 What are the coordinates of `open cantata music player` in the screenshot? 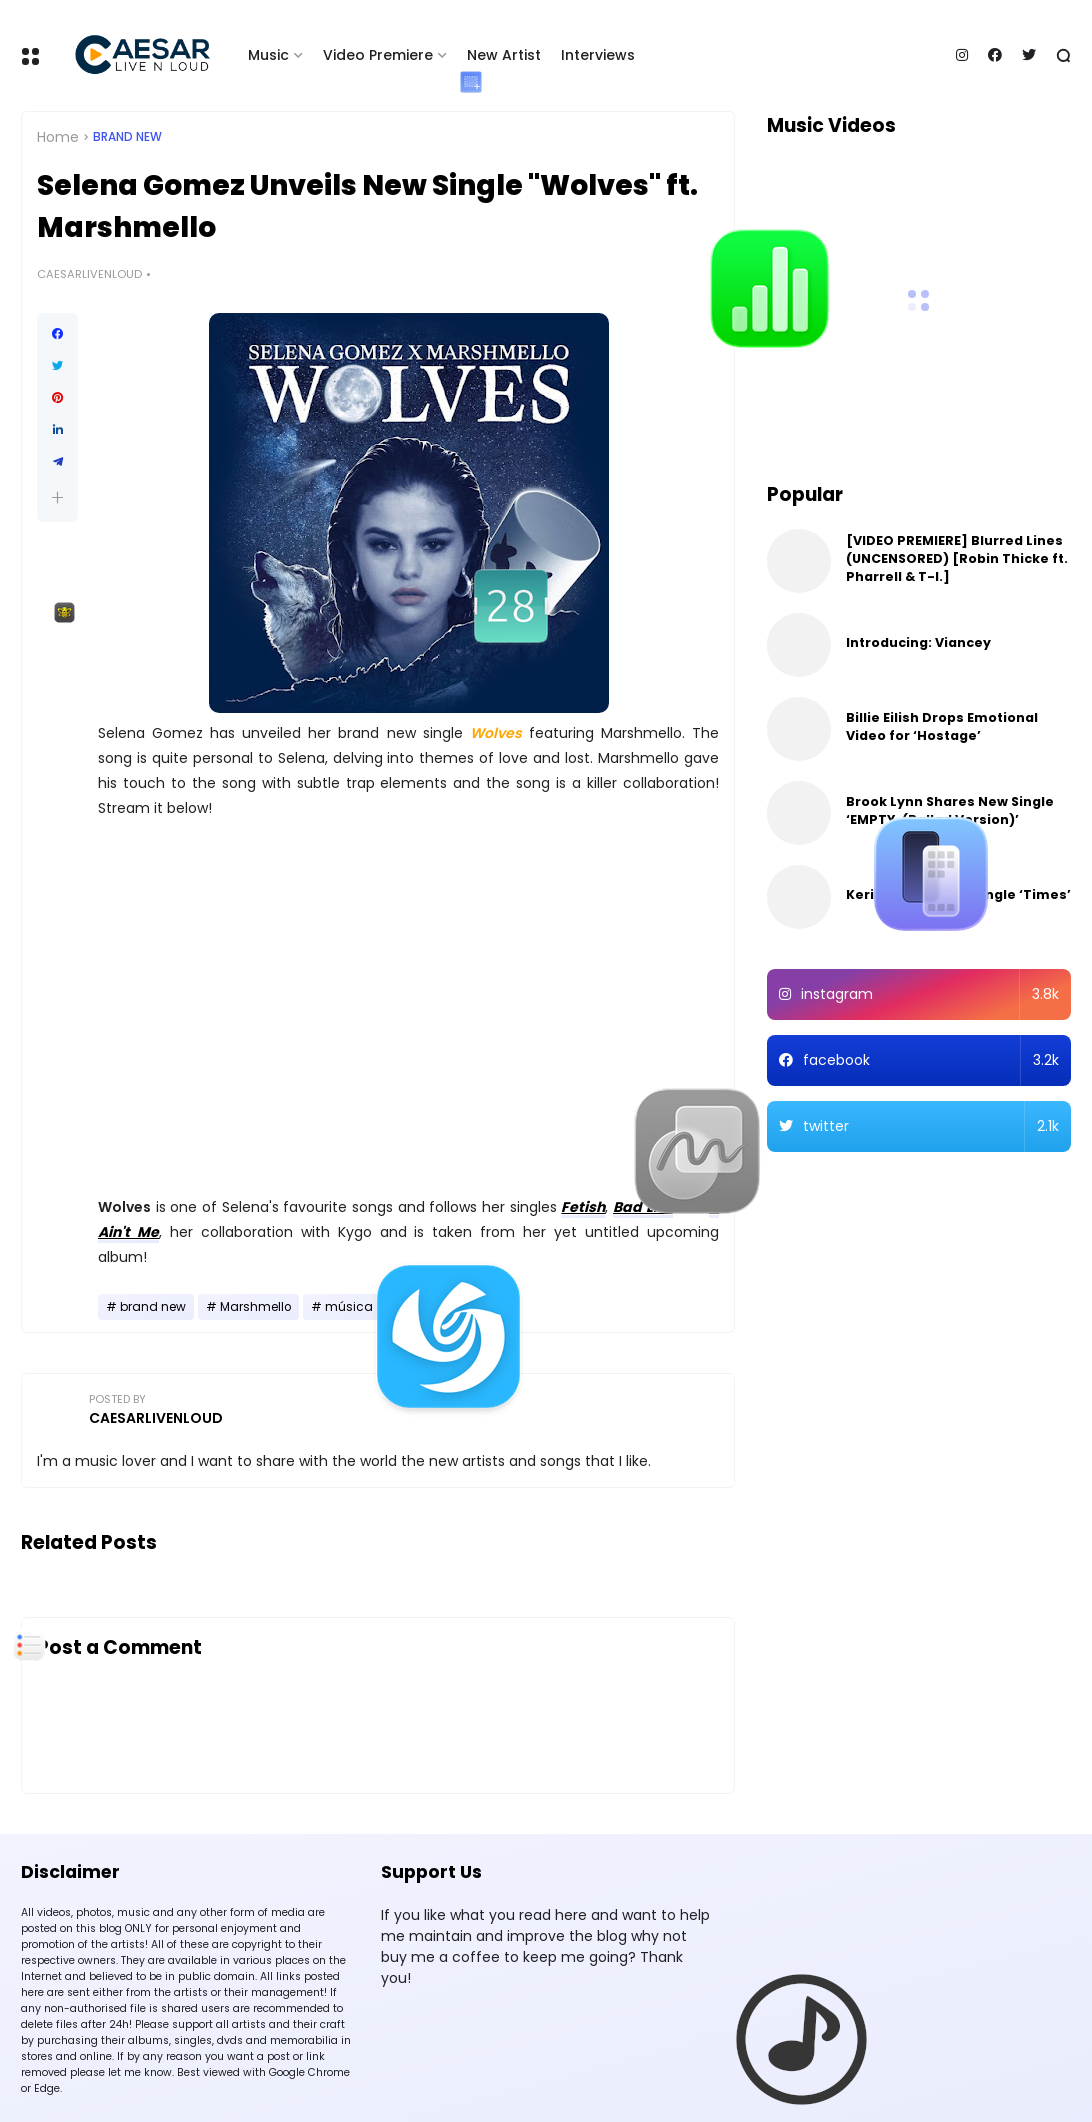 It's located at (801, 2039).